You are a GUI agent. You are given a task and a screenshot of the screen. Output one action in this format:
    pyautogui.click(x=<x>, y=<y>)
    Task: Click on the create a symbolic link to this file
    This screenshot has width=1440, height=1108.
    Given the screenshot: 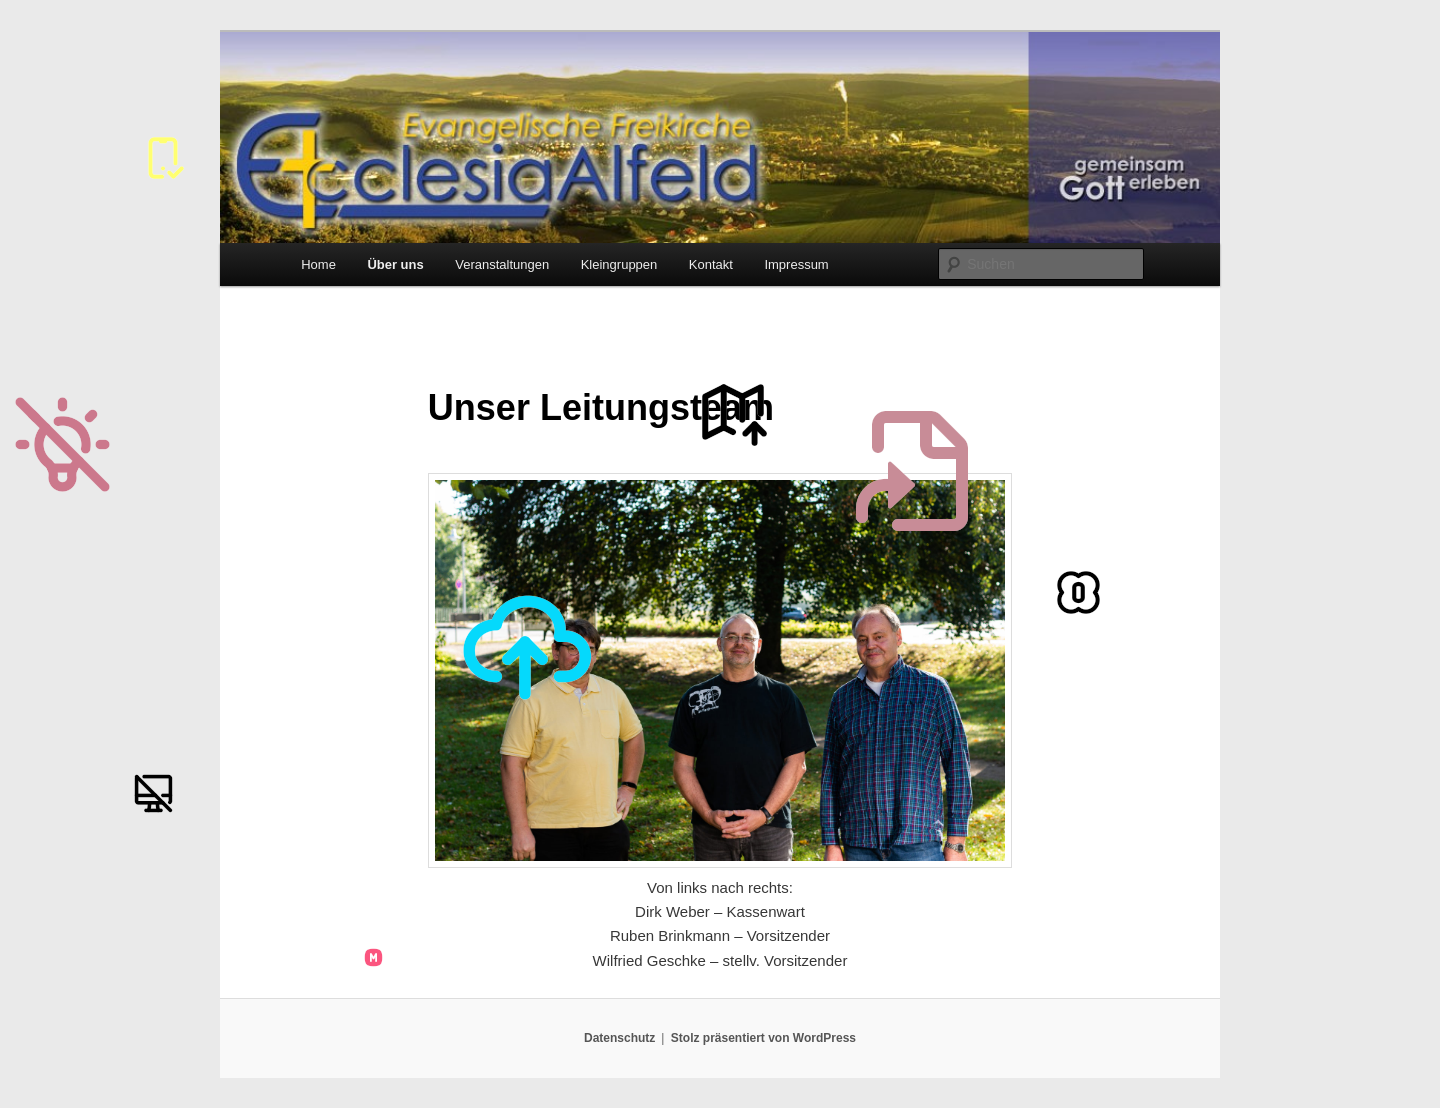 What is the action you would take?
    pyautogui.click(x=920, y=475)
    